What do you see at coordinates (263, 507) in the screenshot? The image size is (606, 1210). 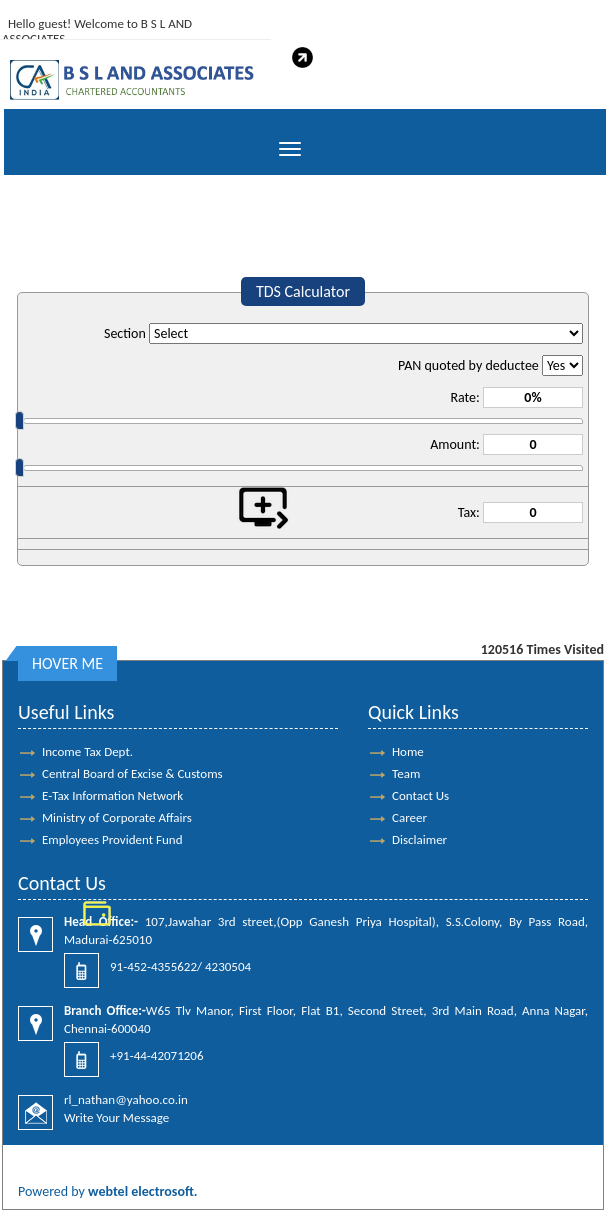 I see `add current item to play next in queue` at bounding box center [263, 507].